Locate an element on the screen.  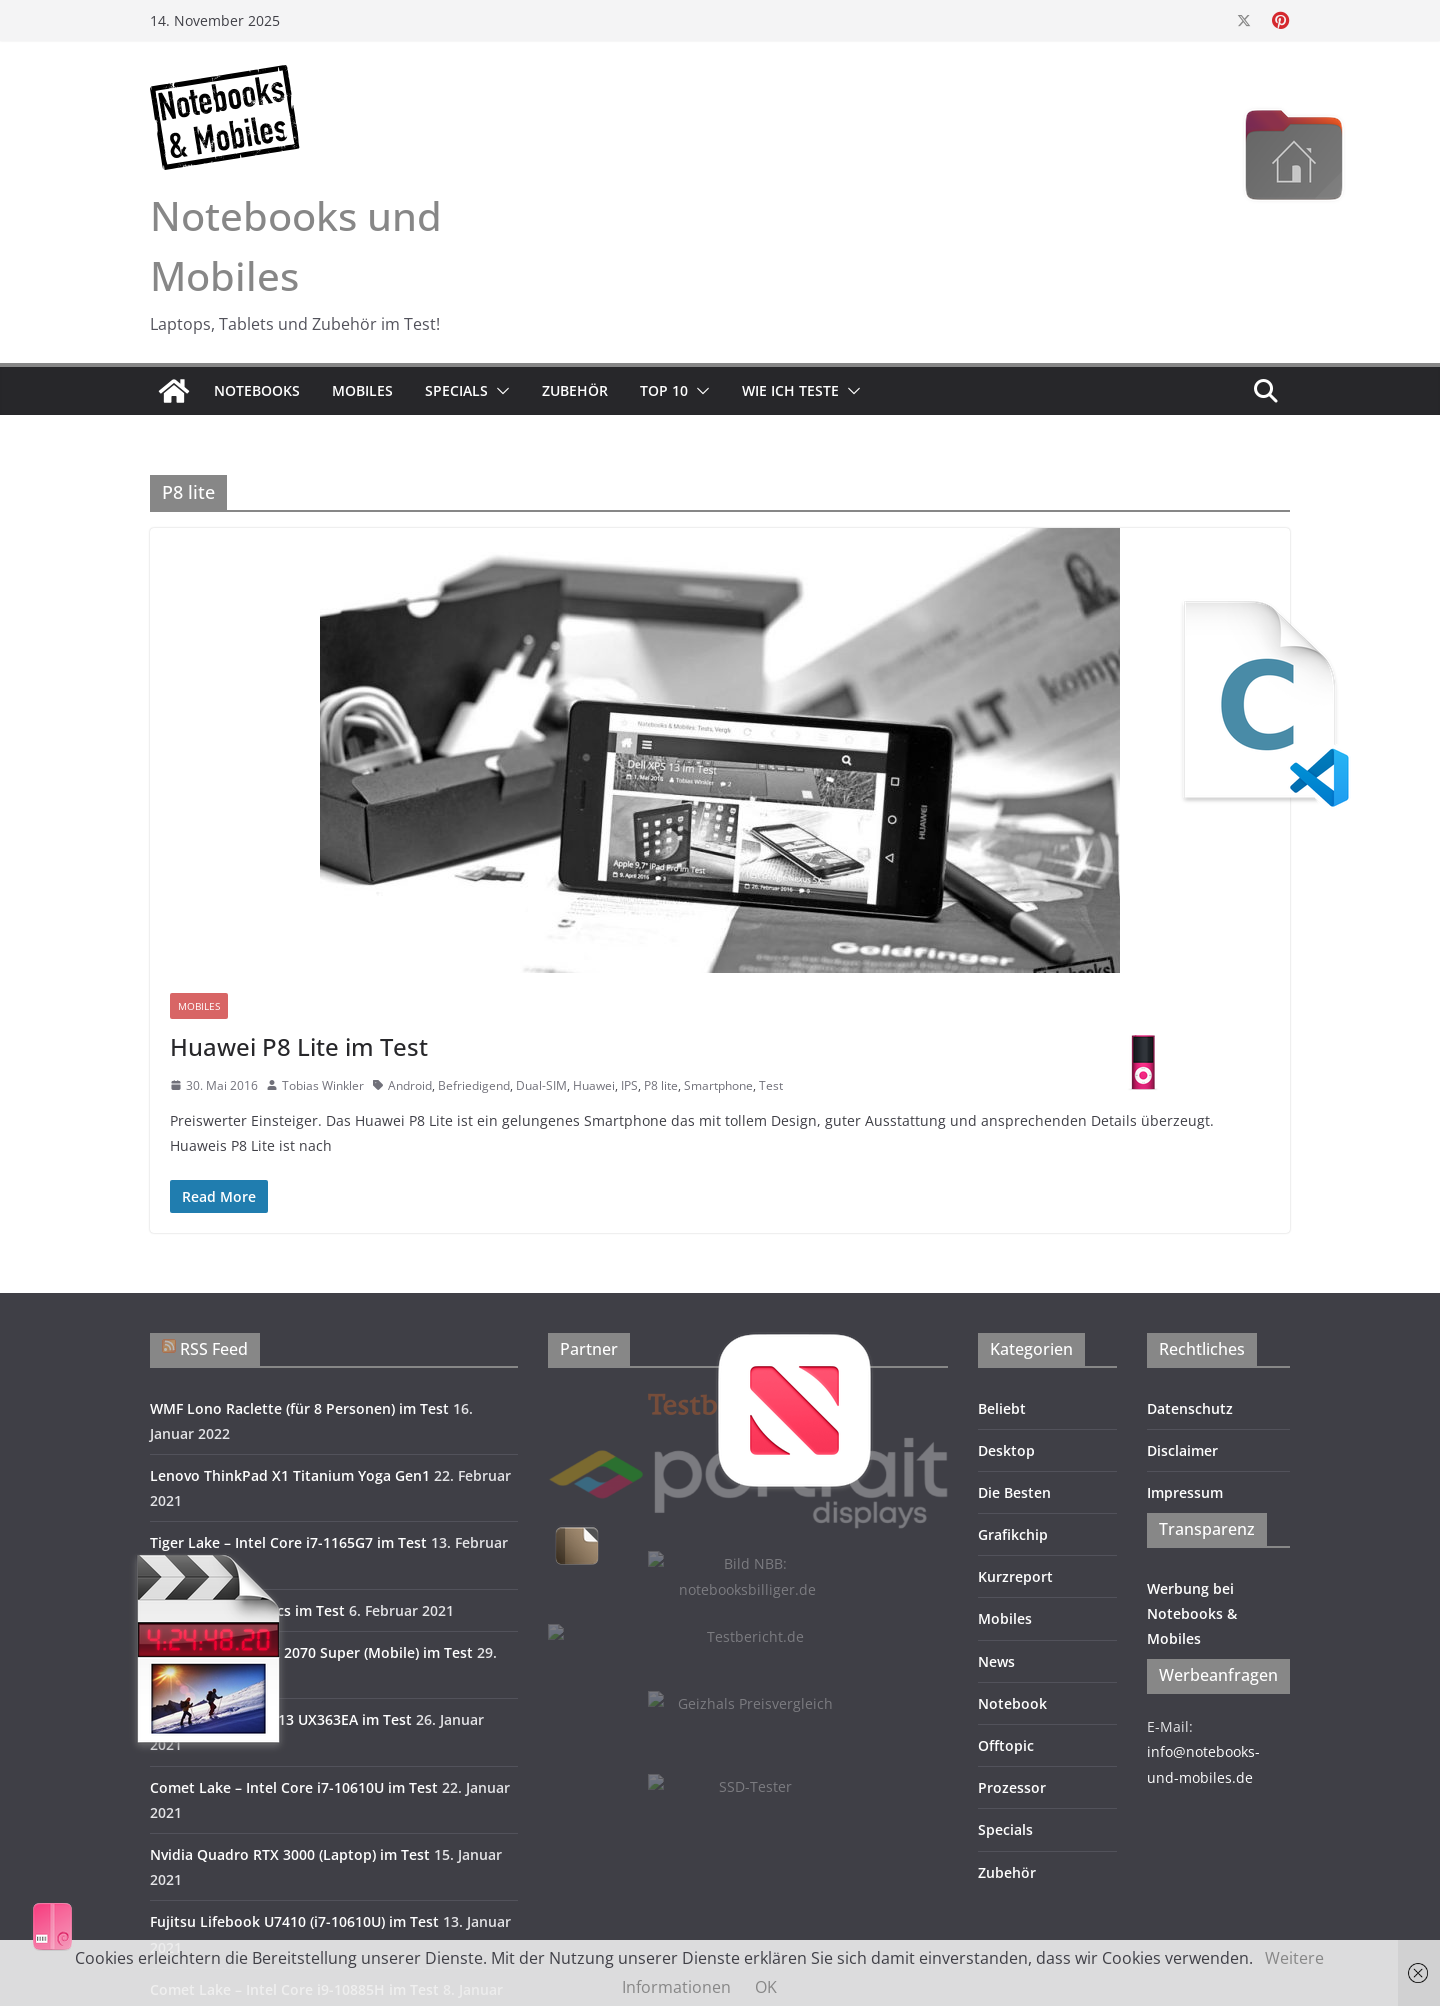
access your home folder is located at coordinates (1294, 155).